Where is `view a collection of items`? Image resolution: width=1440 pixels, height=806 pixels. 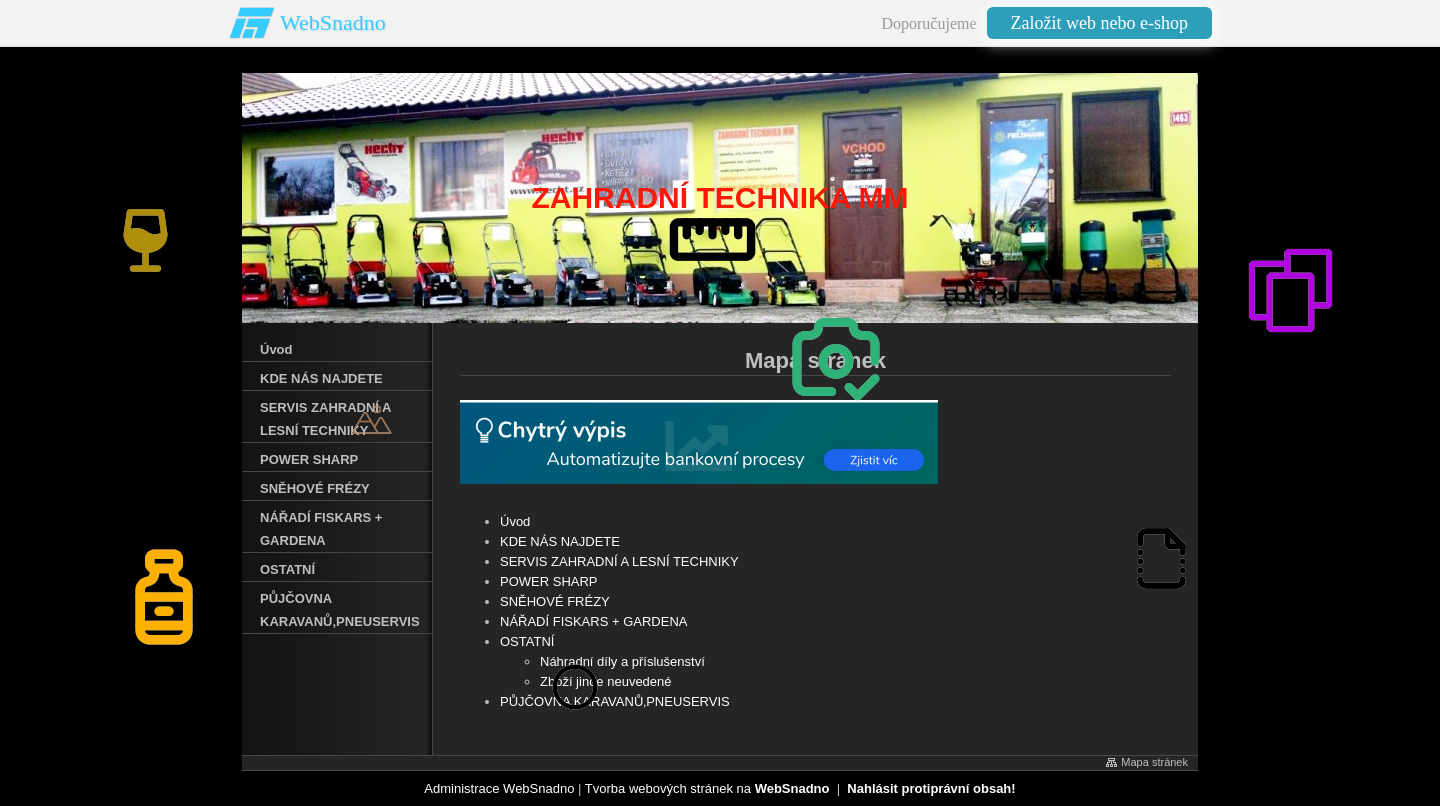 view a collection of items is located at coordinates (1290, 290).